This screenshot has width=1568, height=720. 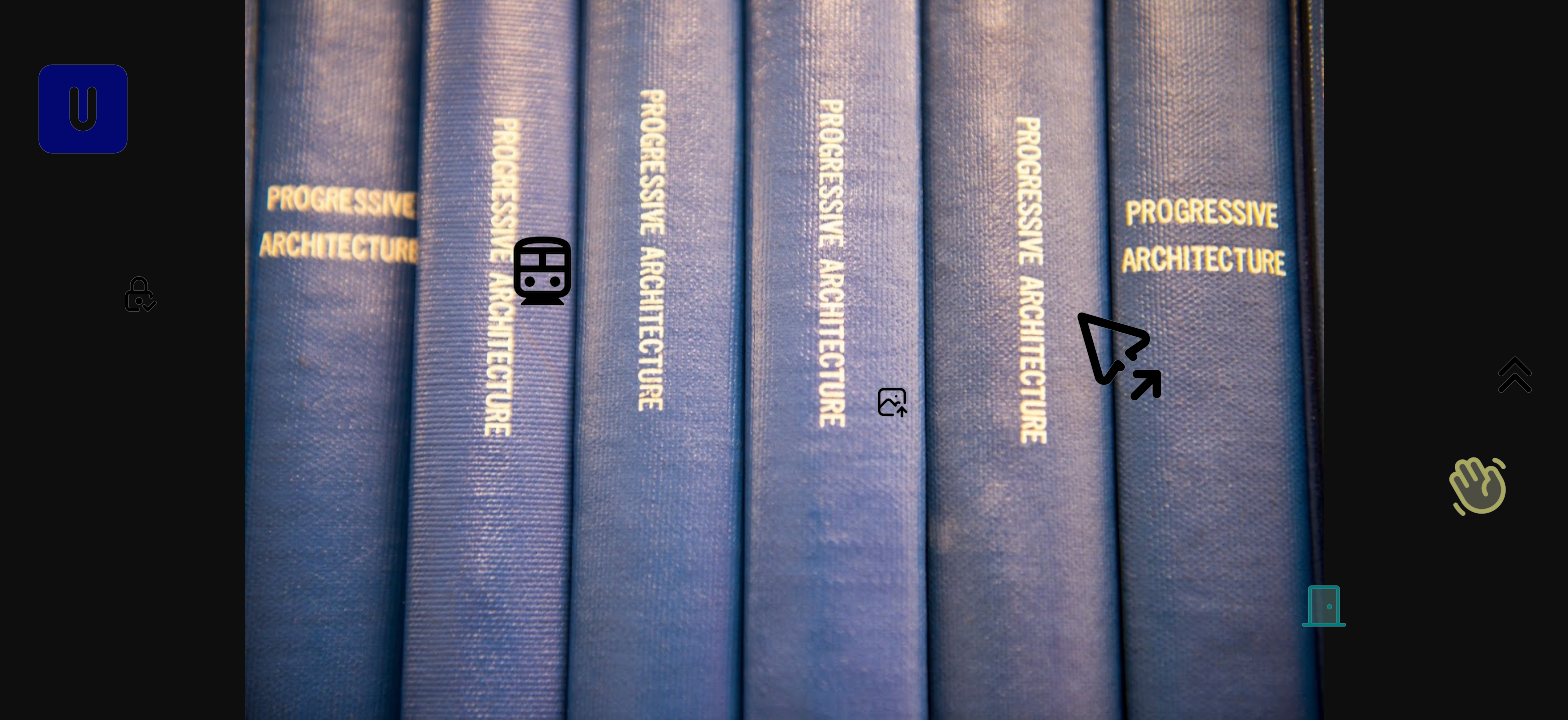 What do you see at coordinates (892, 402) in the screenshot?
I see `upload a photo` at bounding box center [892, 402].